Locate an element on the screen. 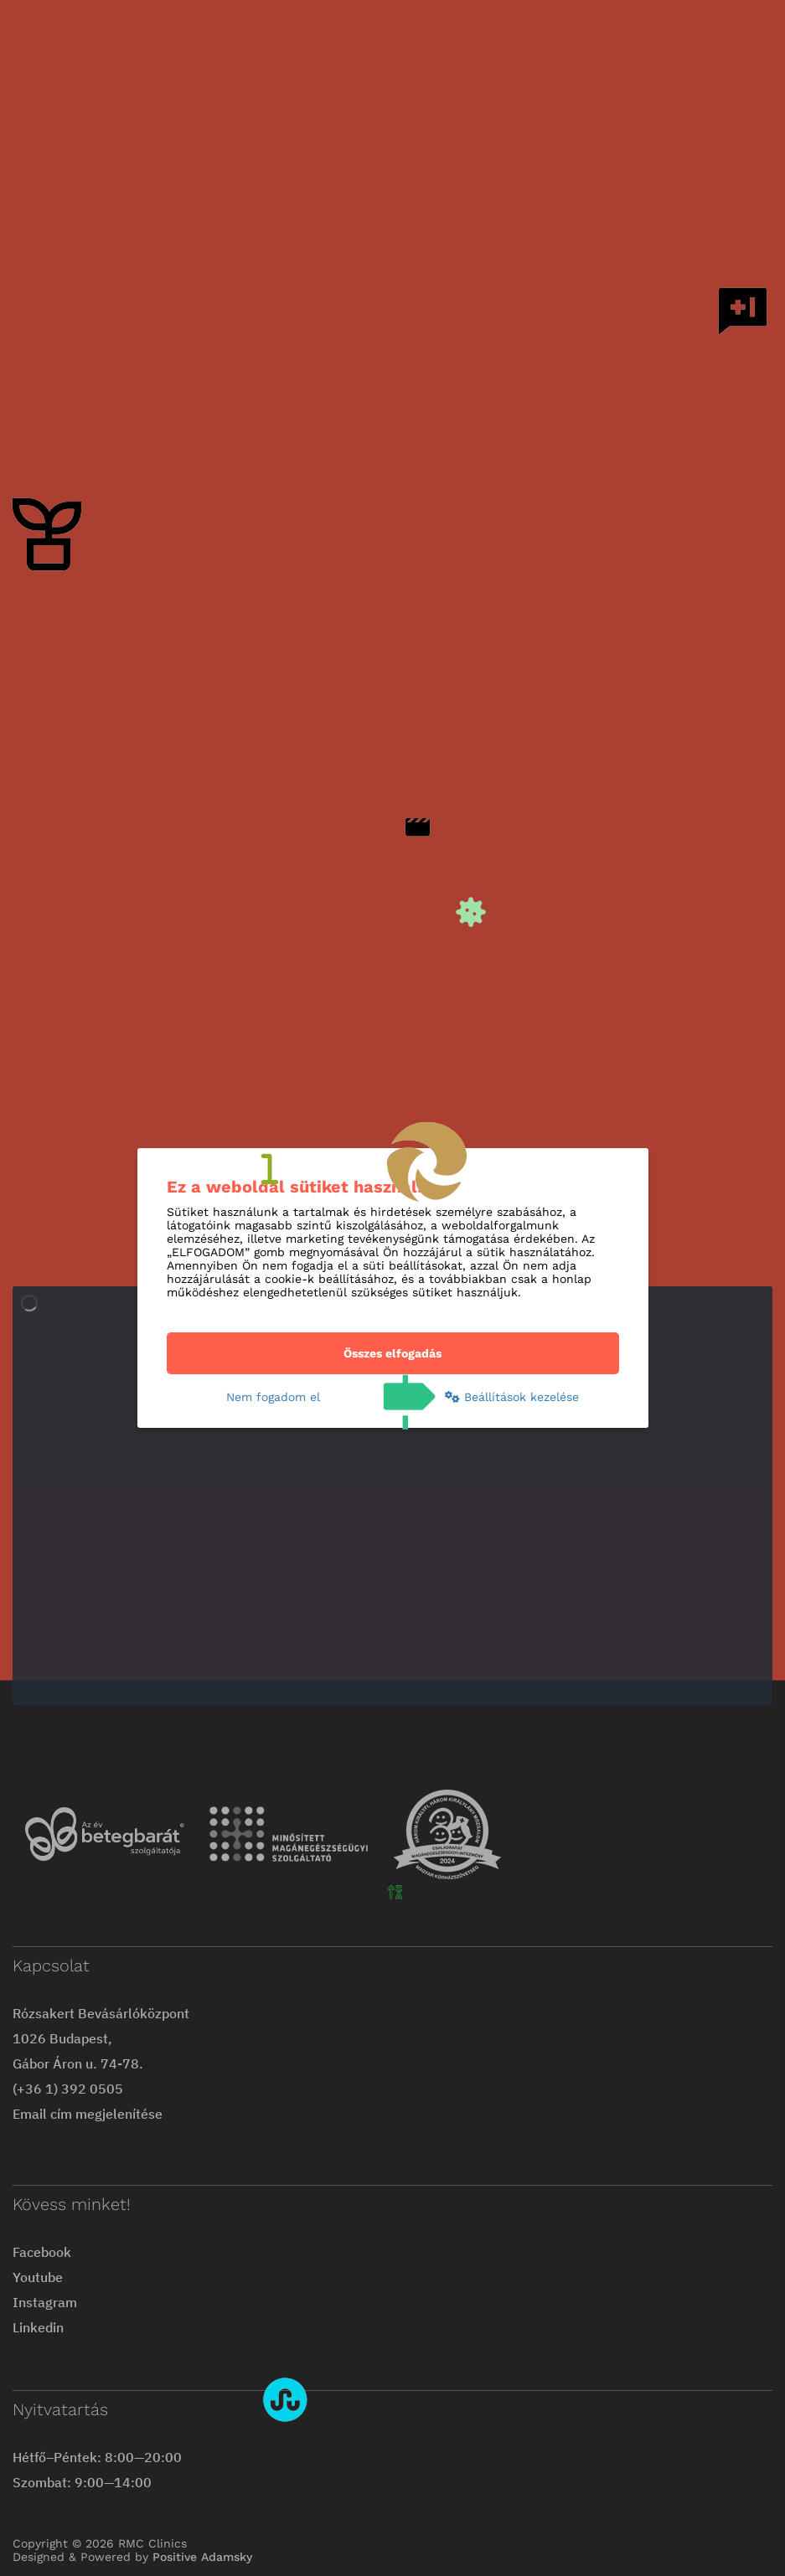 The height and width of the screenshot is (2576, 785). add a follow-up message to a conversation is located at coordinates (742, 309).